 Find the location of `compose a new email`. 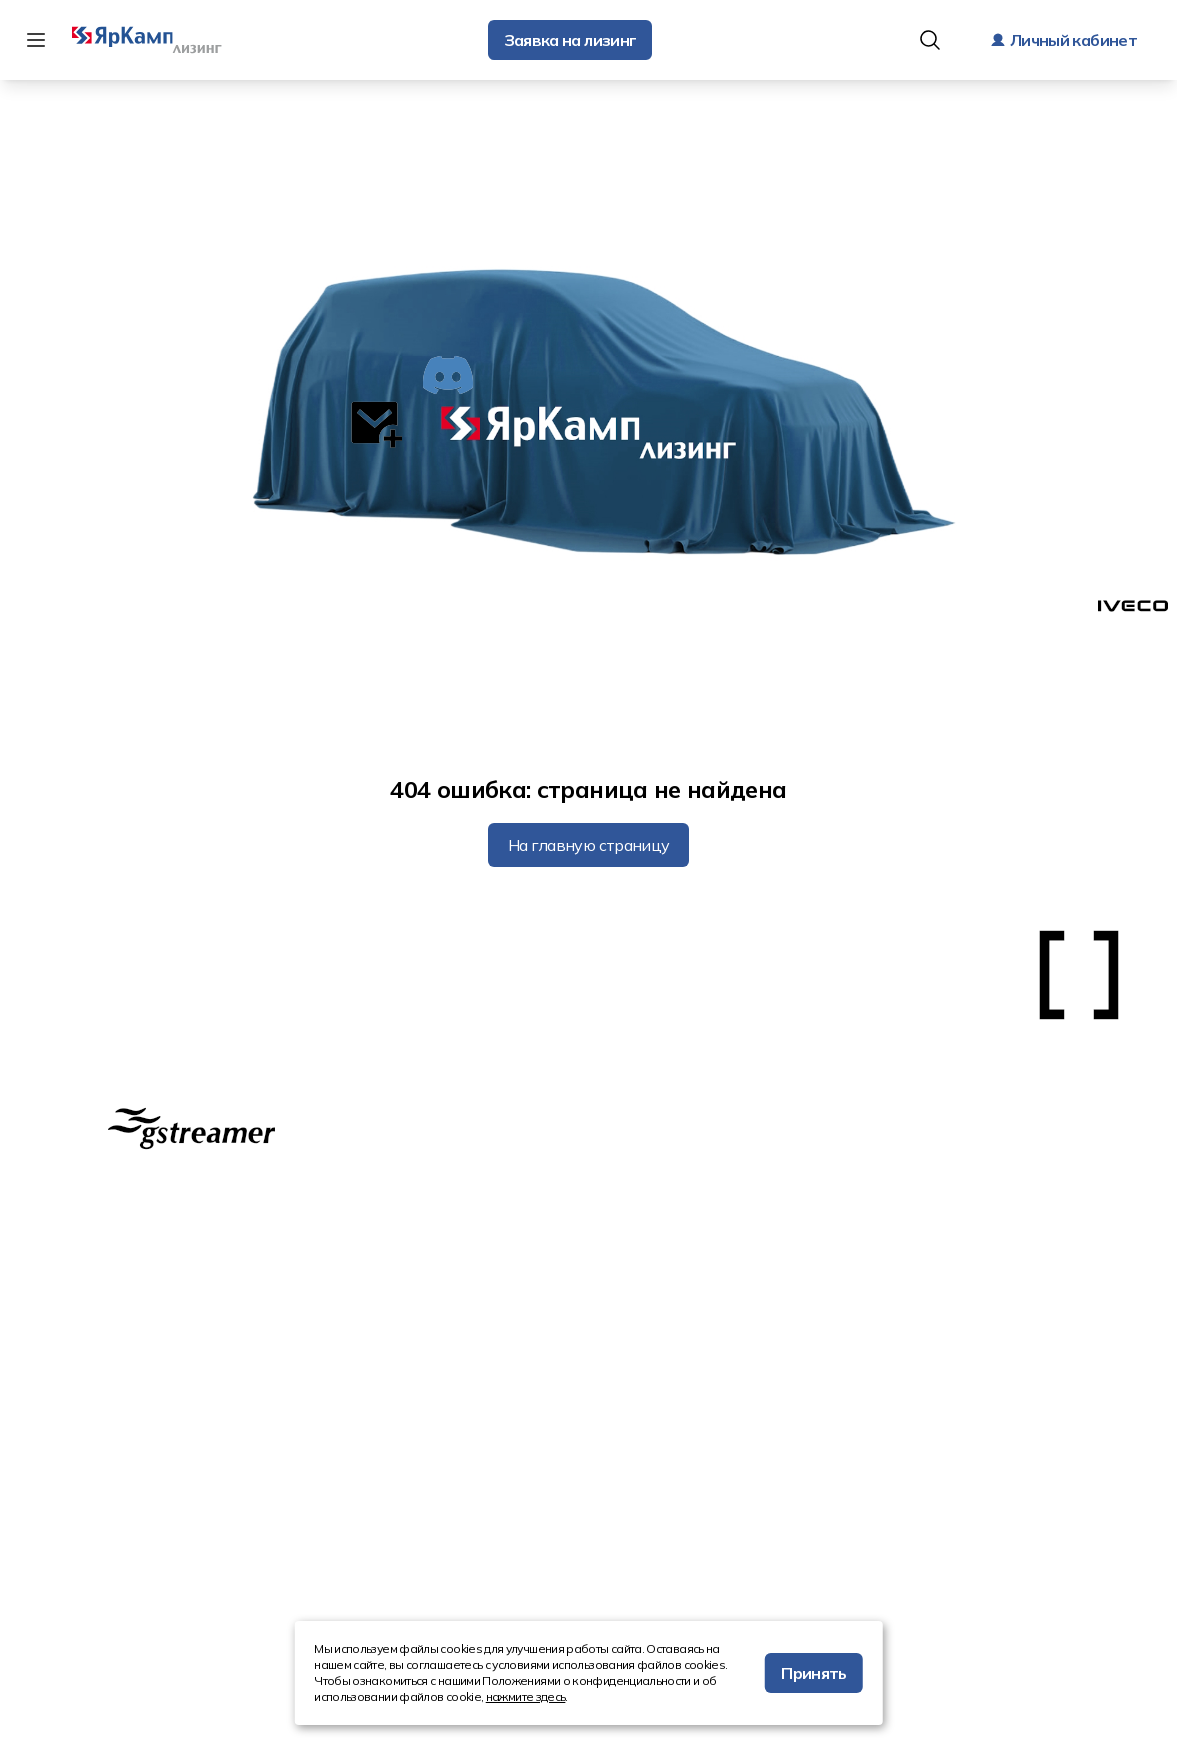

compose a new email is located at coordinates (374, 422).